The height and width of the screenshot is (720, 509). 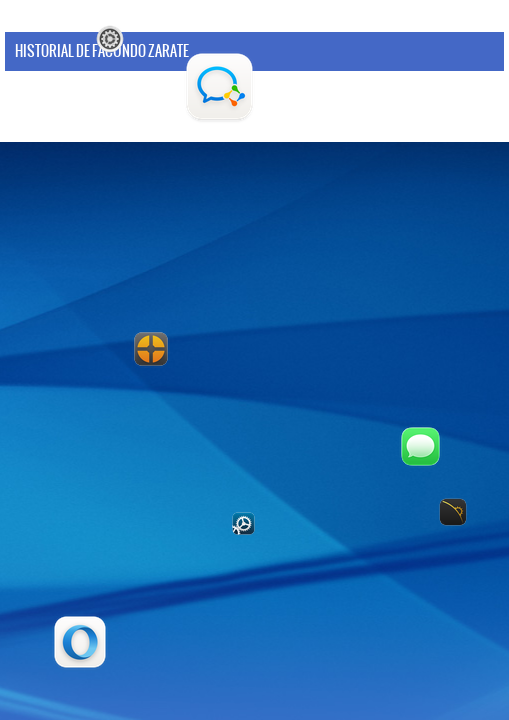 I want to click on launch the starbound game, so click(x=453, y=512).